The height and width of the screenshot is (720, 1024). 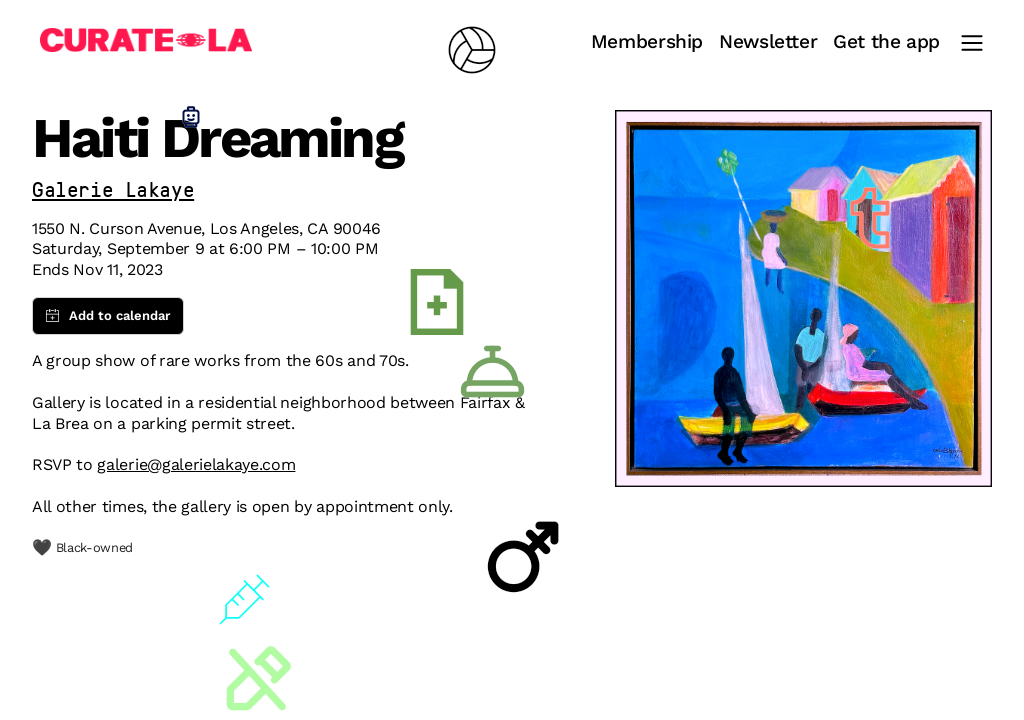 What do you see at coordinates (524, 555) in the screenshot?
I see `indicates transgender or non-binary gender identity option` at bounding box center [524, 555].